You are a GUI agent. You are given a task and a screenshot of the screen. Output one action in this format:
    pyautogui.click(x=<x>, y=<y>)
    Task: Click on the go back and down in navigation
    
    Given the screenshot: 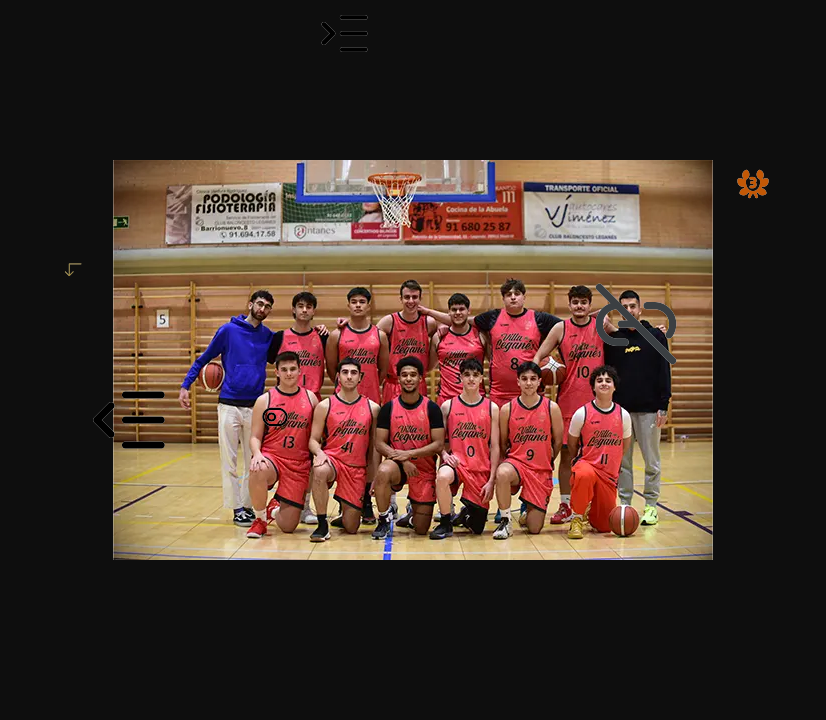 What is the action you would take?
    pyautogui.click(x=72, y=268)
    